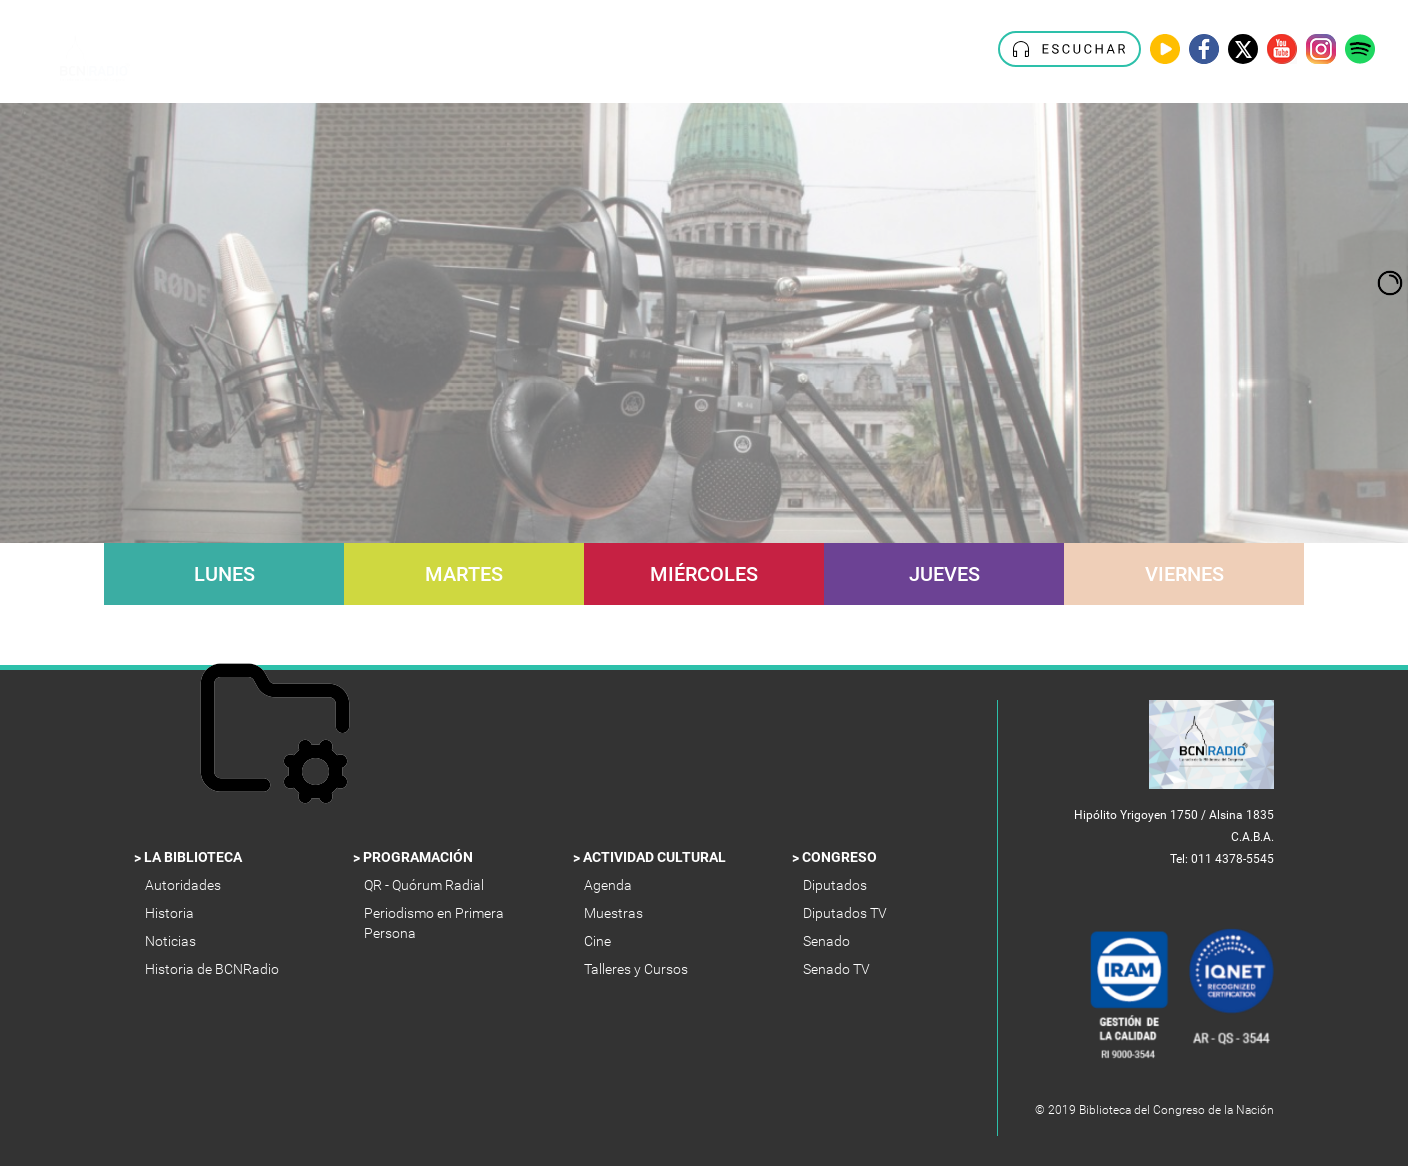  I want to click on access folder settings, so click(275, 731).